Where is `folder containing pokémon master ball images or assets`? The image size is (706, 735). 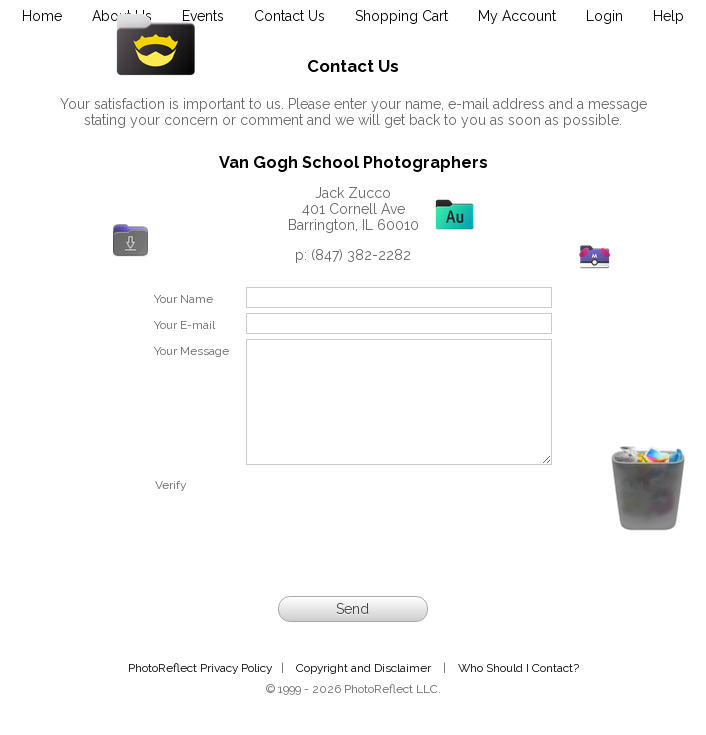
folder containing pokémon master ball images or assets is located at coordinates (594, 257).